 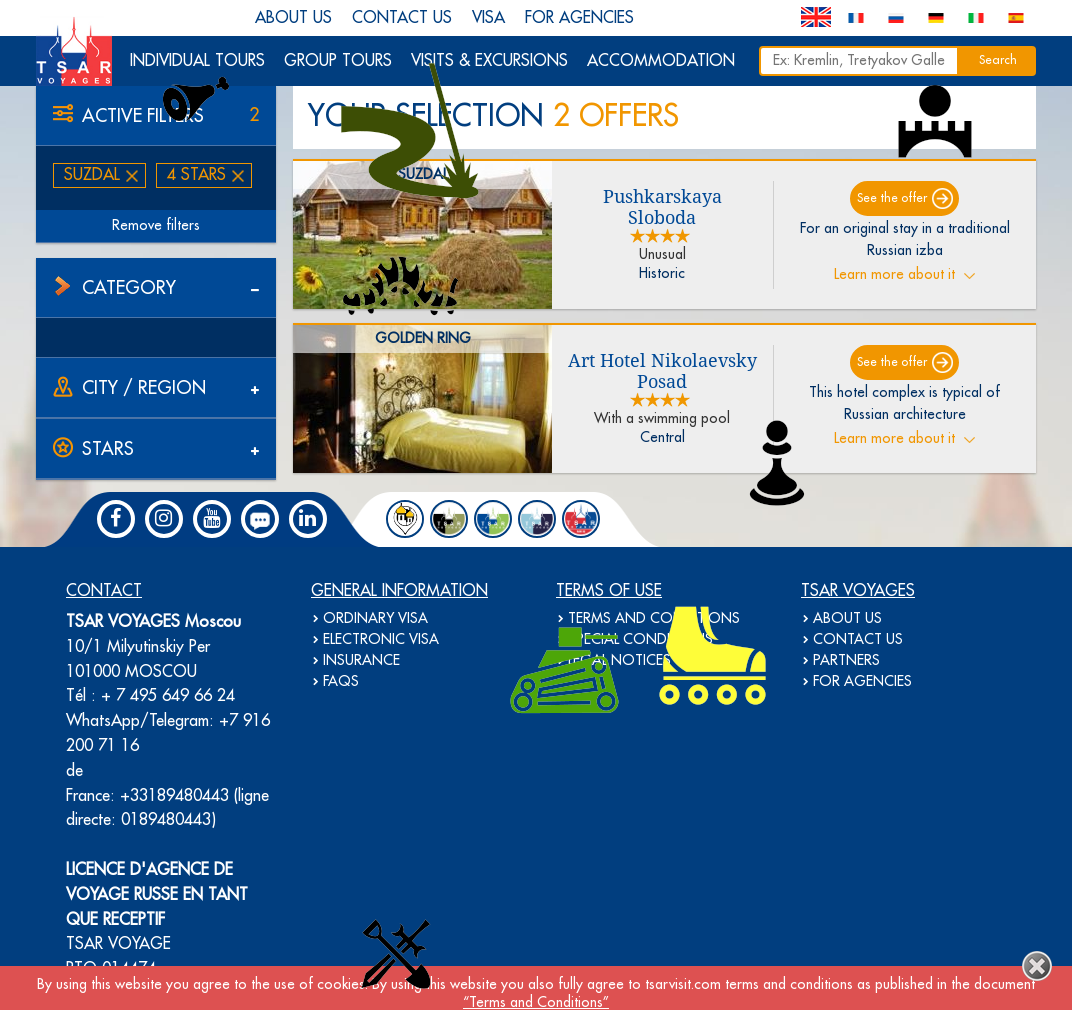 I want to click on access combat or adventure tools, so click(x=396, y=954).